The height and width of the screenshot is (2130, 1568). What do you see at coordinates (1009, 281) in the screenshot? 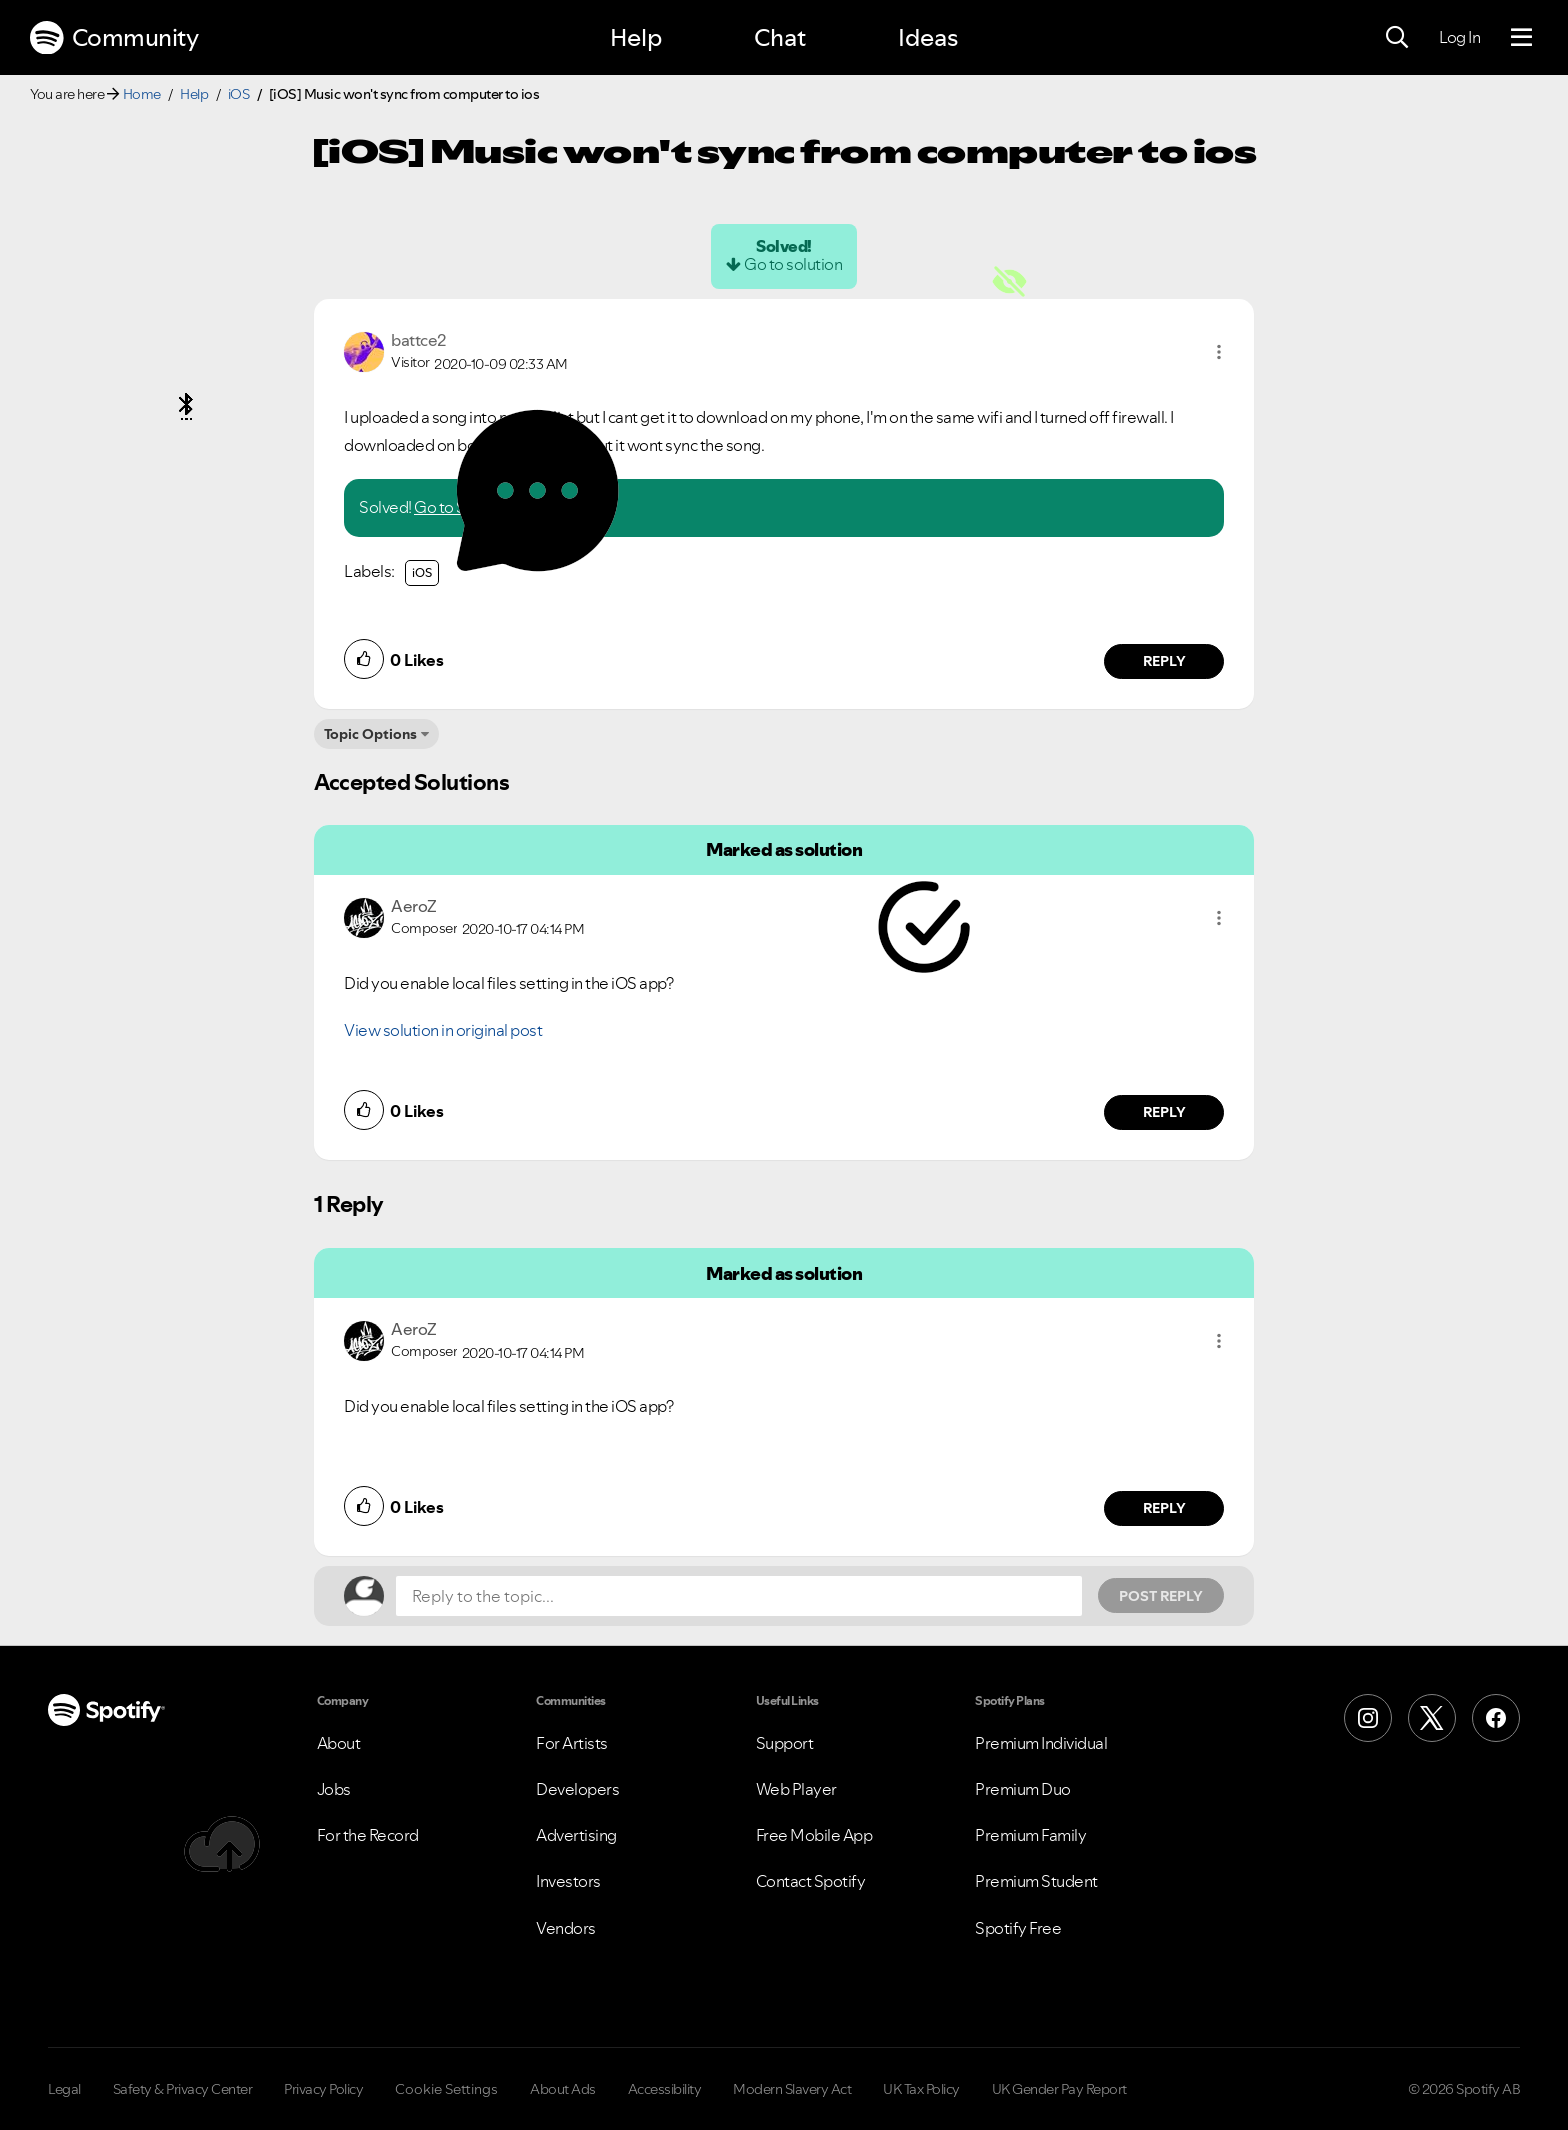
I see `hide password or sensitive content` at bounding box center [1009, 281].